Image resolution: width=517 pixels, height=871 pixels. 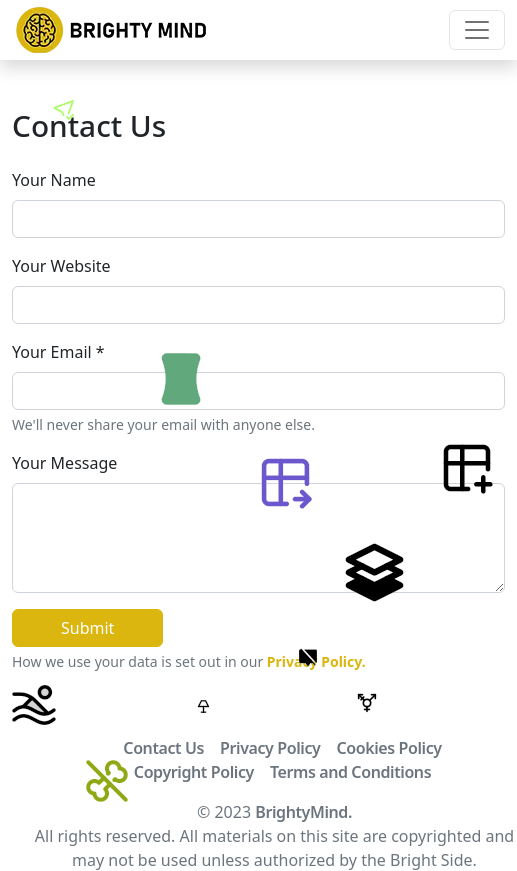 What do you see at coordinates (203, 706) in the screenshot?
I see `toggle lamp or lighting on/off` at bounding box center [203, 706].